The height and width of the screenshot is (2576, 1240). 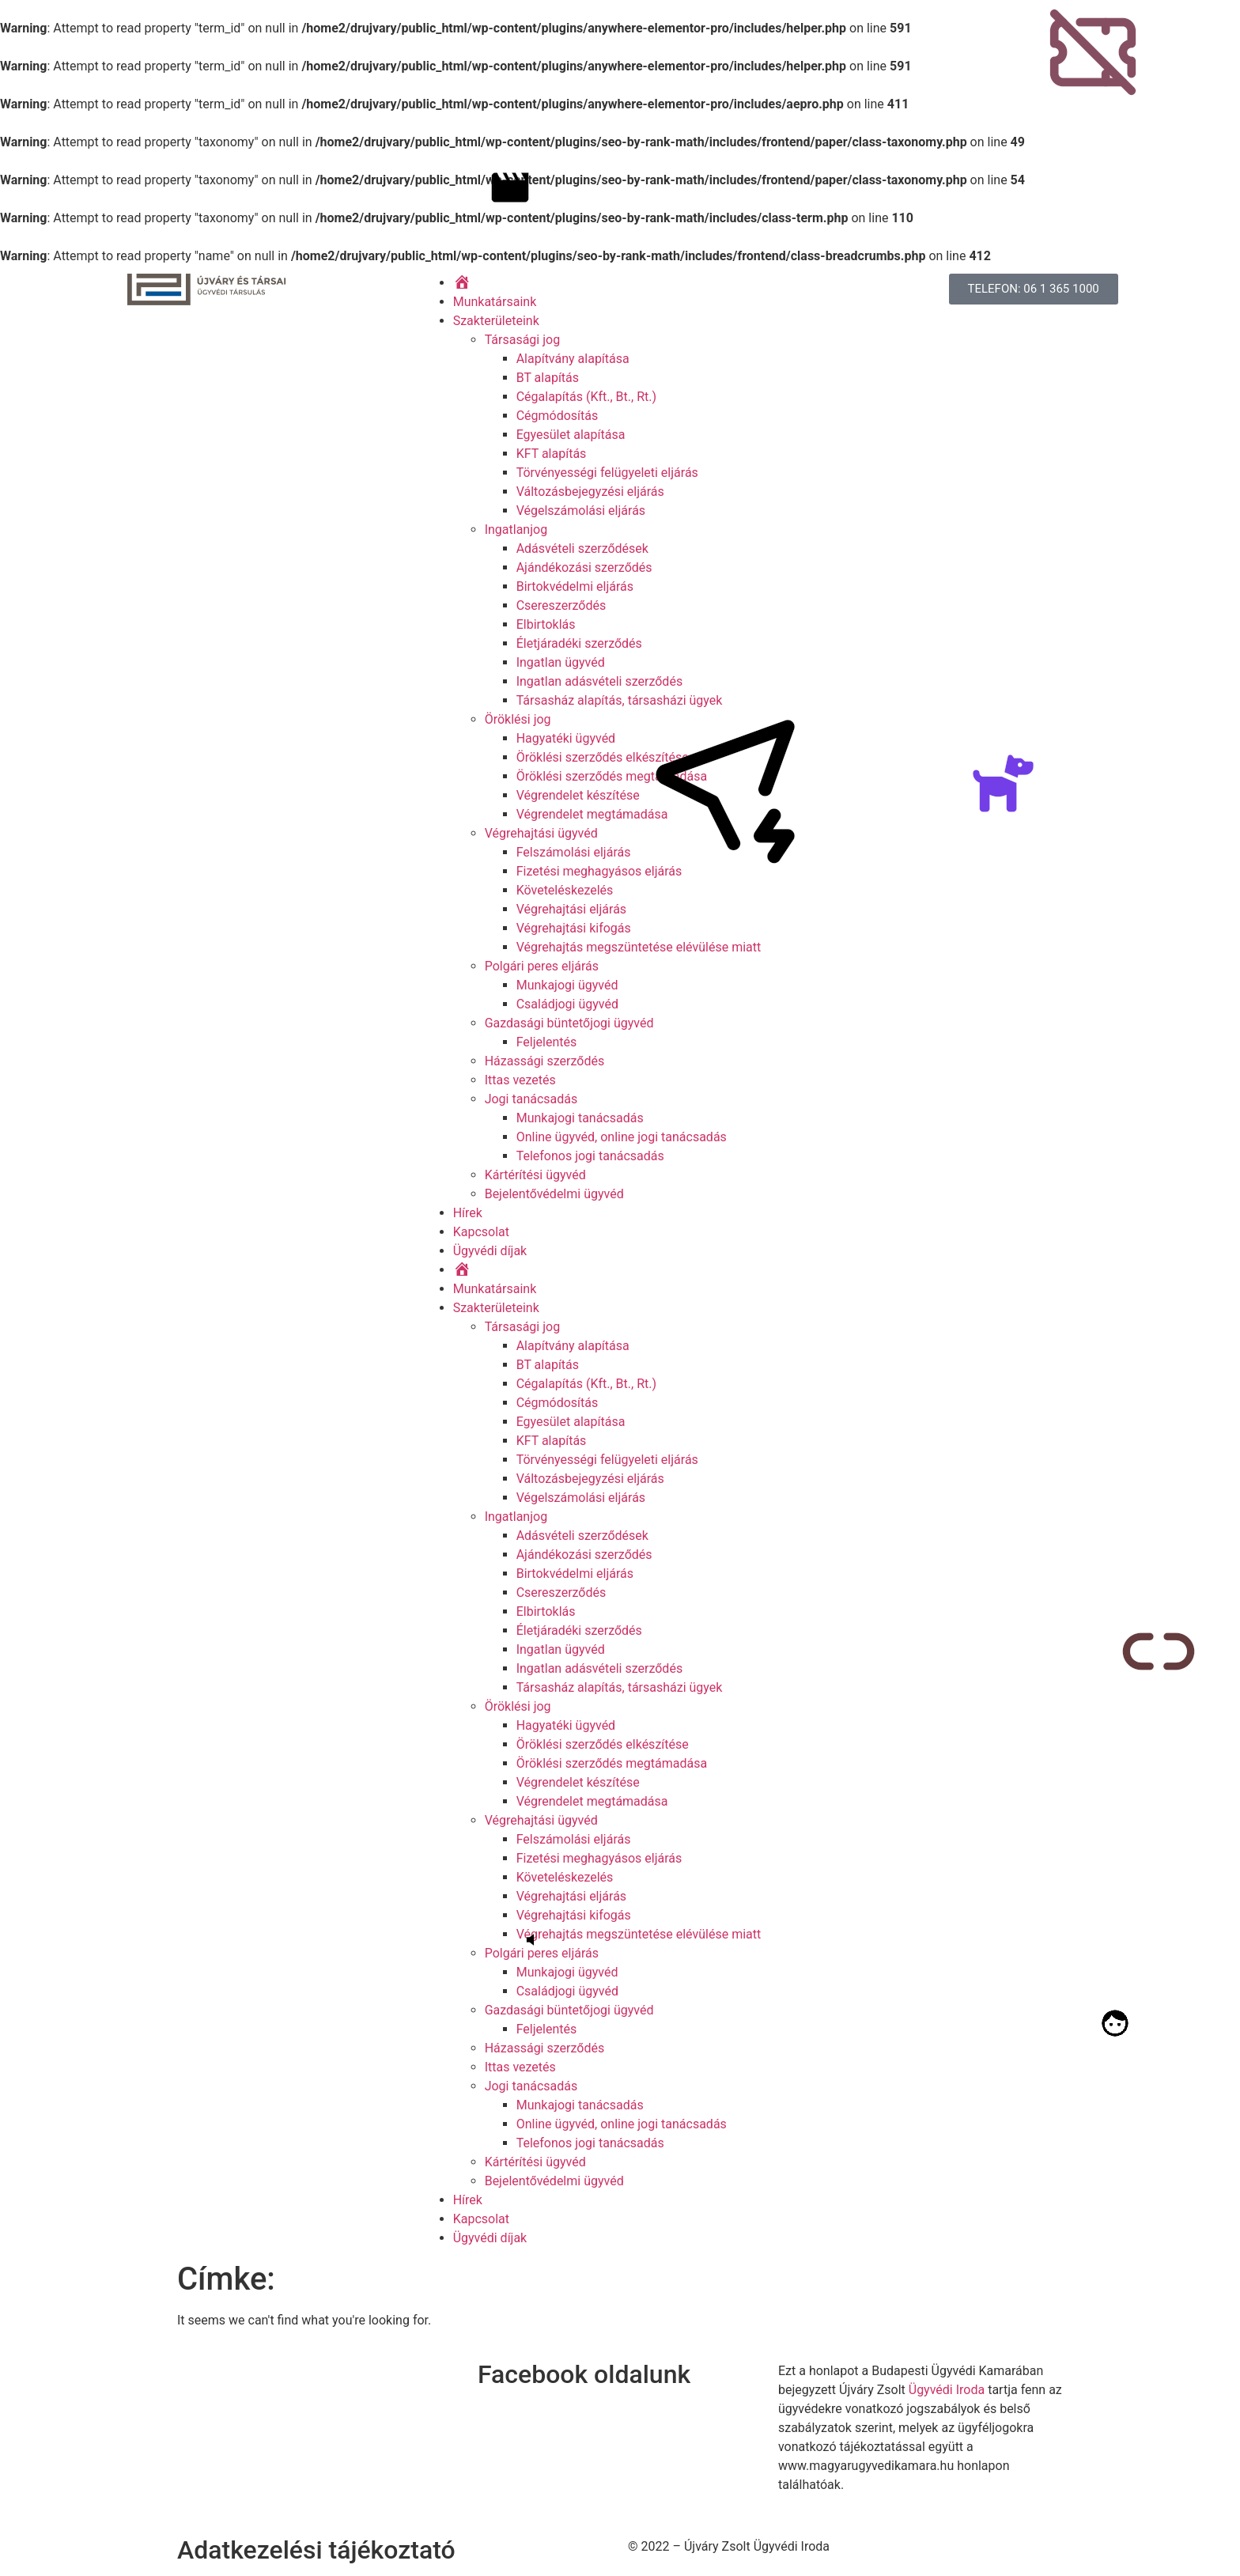 I want to click on view pet-related services or features, so click(x=1003, y=785).